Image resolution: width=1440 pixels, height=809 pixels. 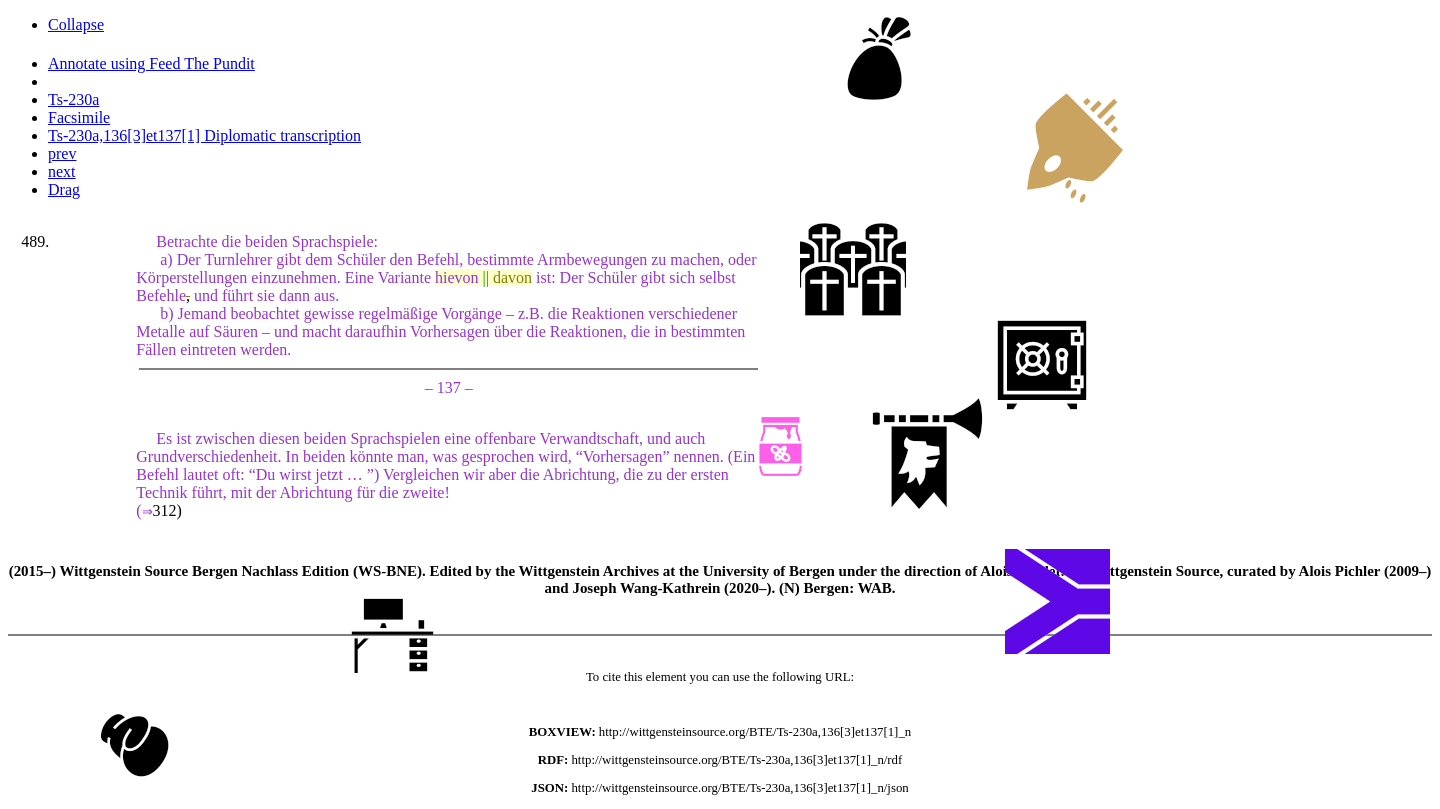 What do you see at coordinates (392, 627) in the screenshot?
I see `access workspace or office settings` at bounding box center [392, 627].